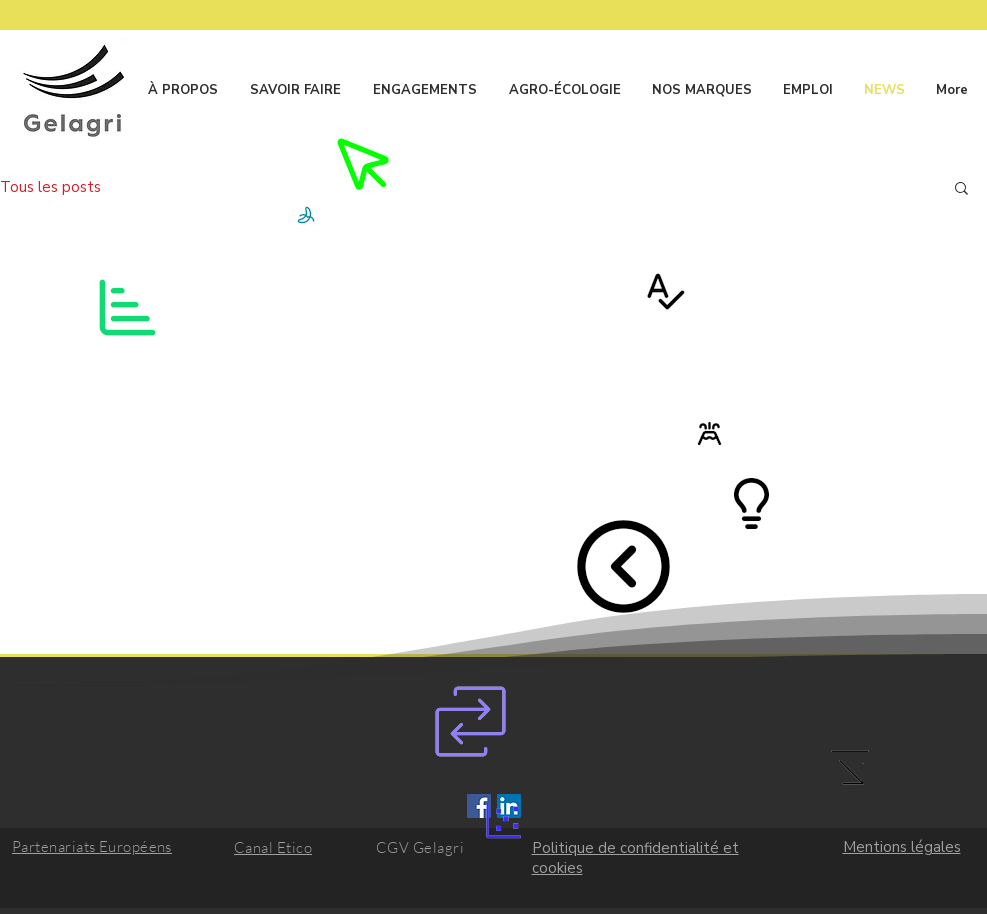  What do you see at coordinates (364, 165) in the screenshot?
I see `cursor or pointer indicator` at bounding box center [364, 165].